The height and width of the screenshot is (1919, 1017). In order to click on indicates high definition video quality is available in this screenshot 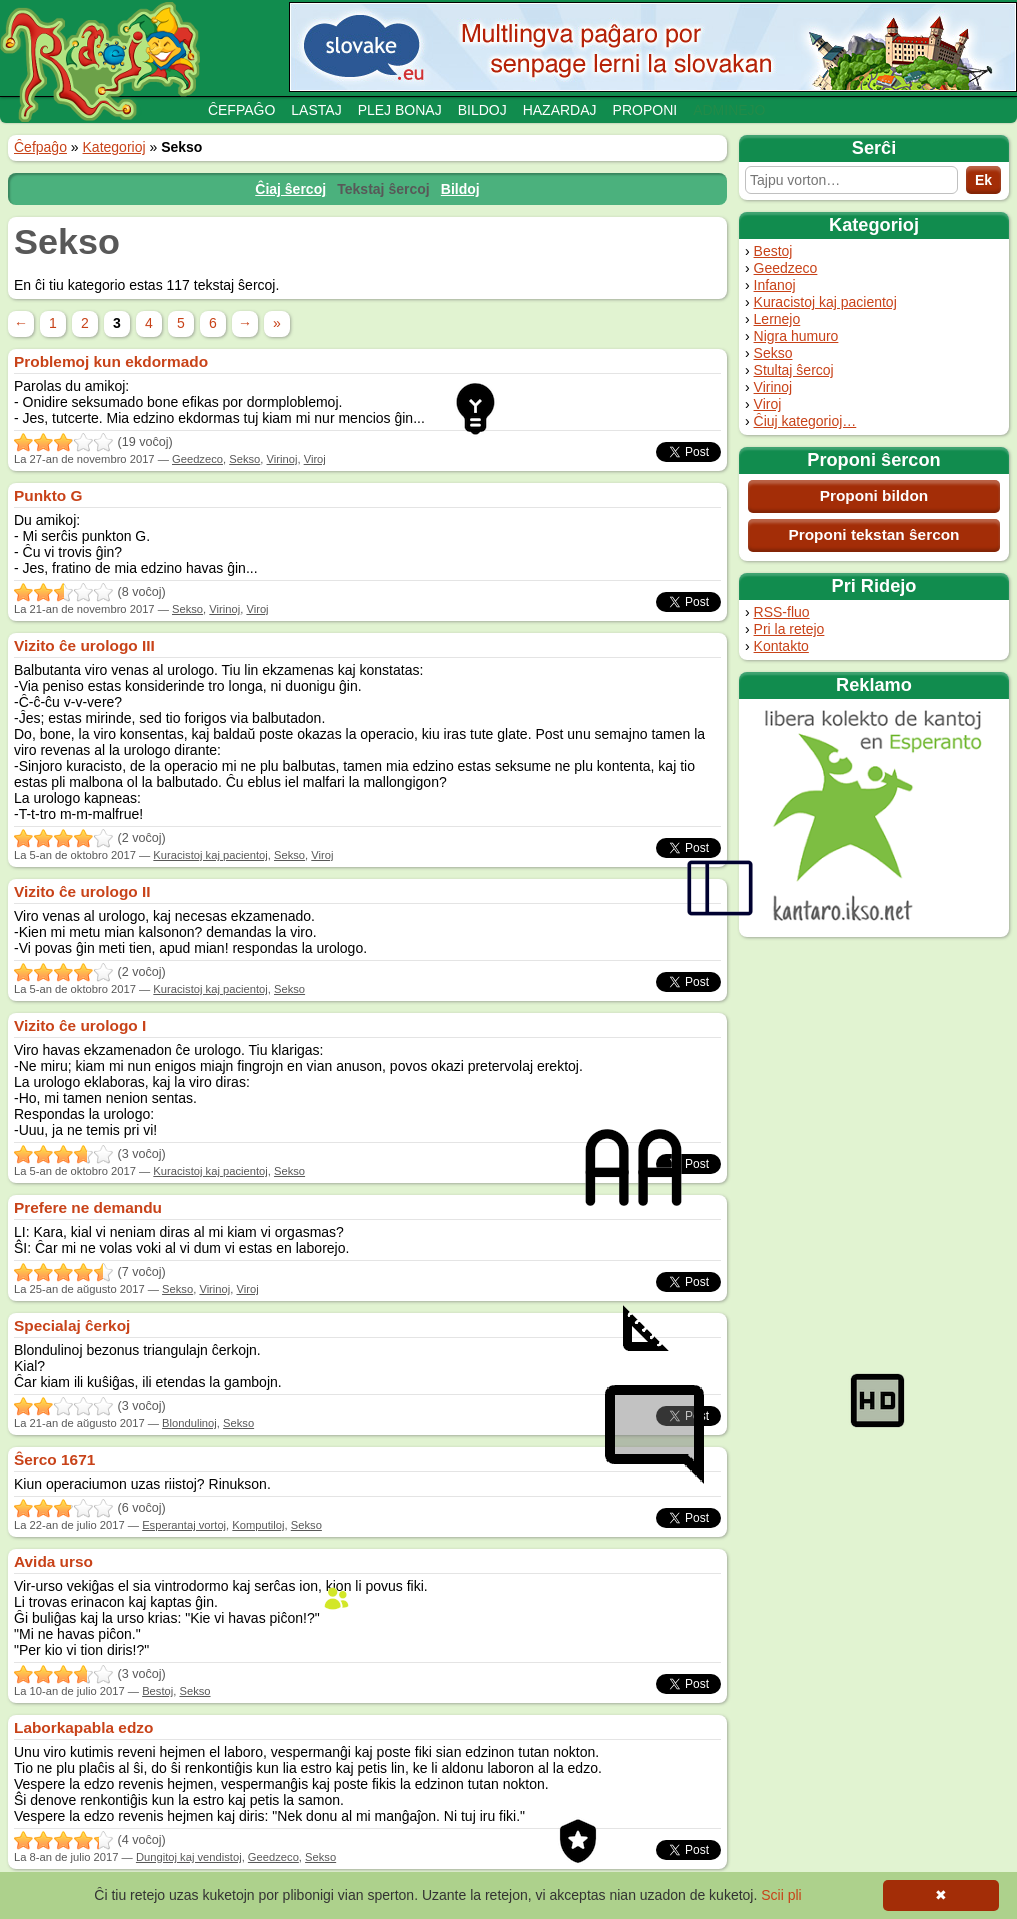, I will do `click(877, 1400)`.